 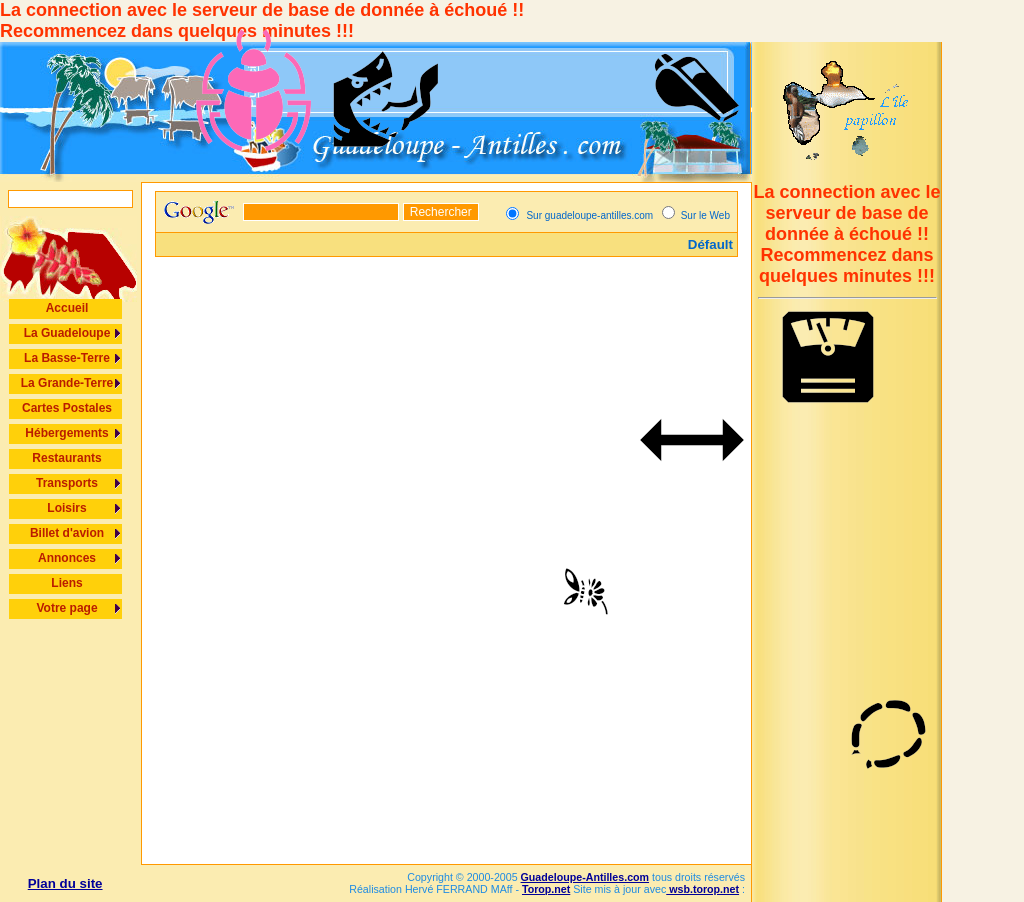 I want to click on indicates shark attack or danger zone in a game, so click(x=385, y=95).